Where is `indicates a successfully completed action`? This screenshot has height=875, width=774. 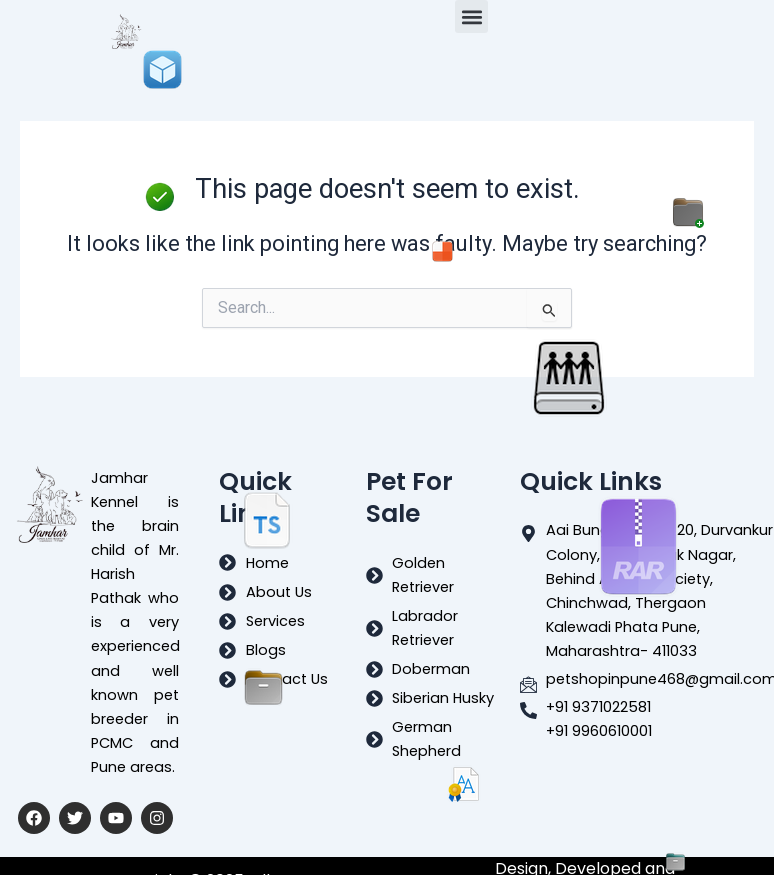 indicates a successfully completed action is located at coordinates (144, 181).